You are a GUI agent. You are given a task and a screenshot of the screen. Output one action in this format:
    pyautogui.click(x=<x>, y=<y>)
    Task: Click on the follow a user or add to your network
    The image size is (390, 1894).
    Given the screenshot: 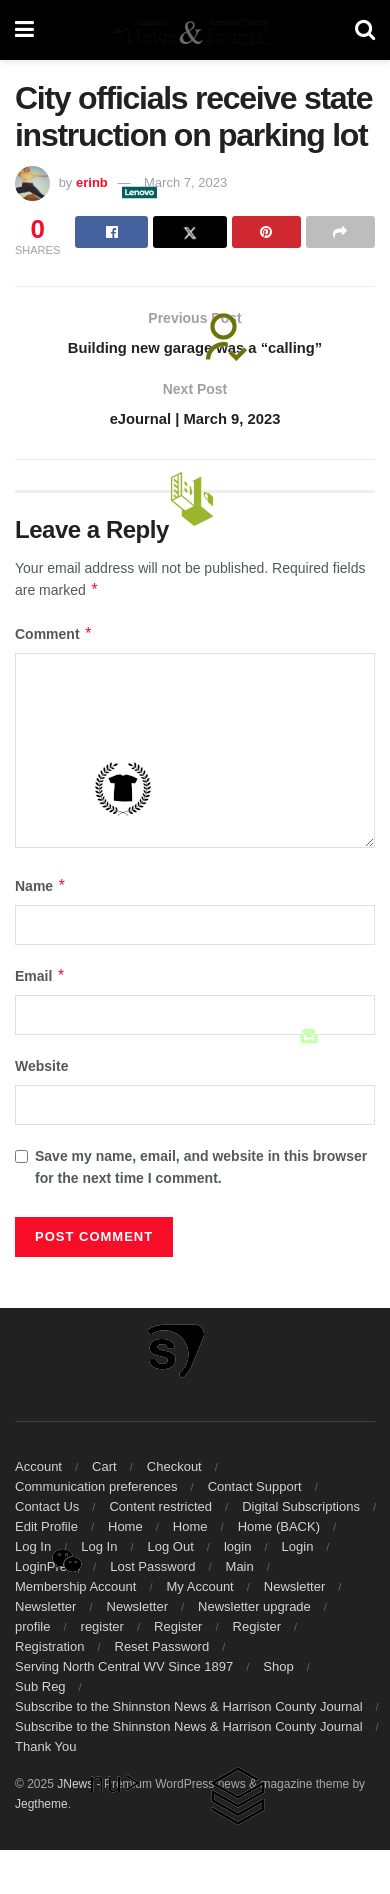 What is the action you would take?
    pyautogui.click(x=223, y=337)
    